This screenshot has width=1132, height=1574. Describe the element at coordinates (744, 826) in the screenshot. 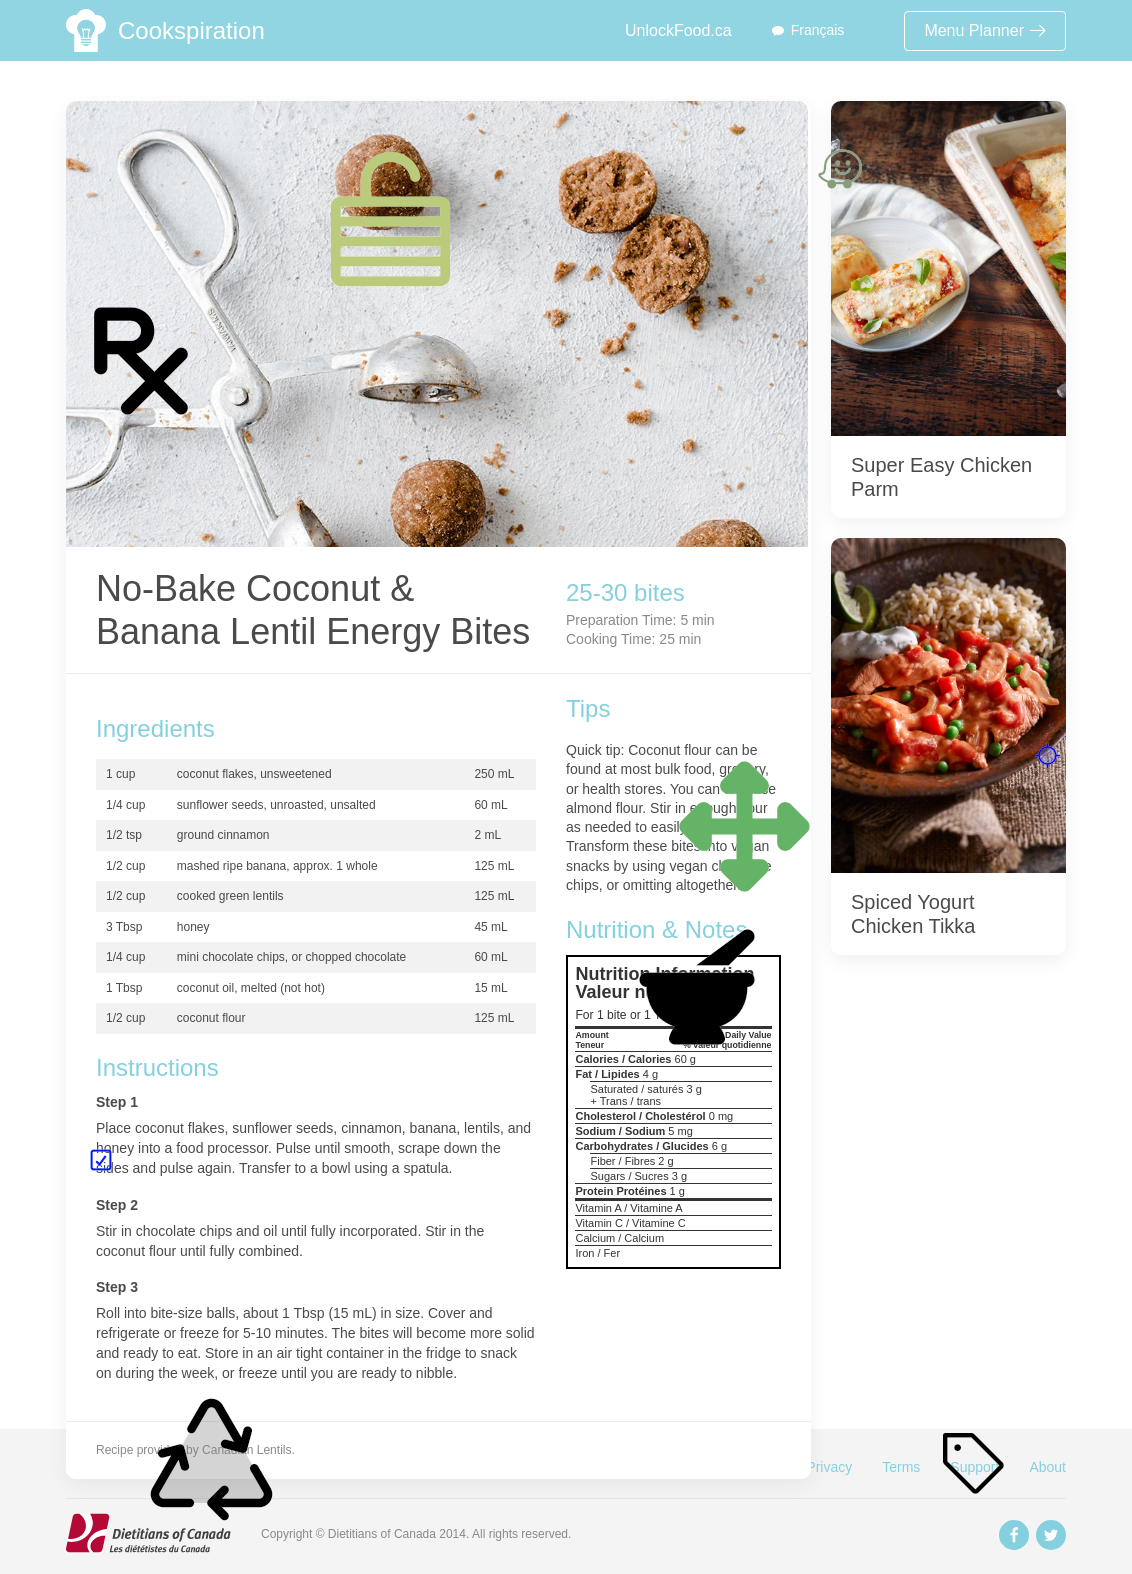

I see `move or reposition an element` at that location.